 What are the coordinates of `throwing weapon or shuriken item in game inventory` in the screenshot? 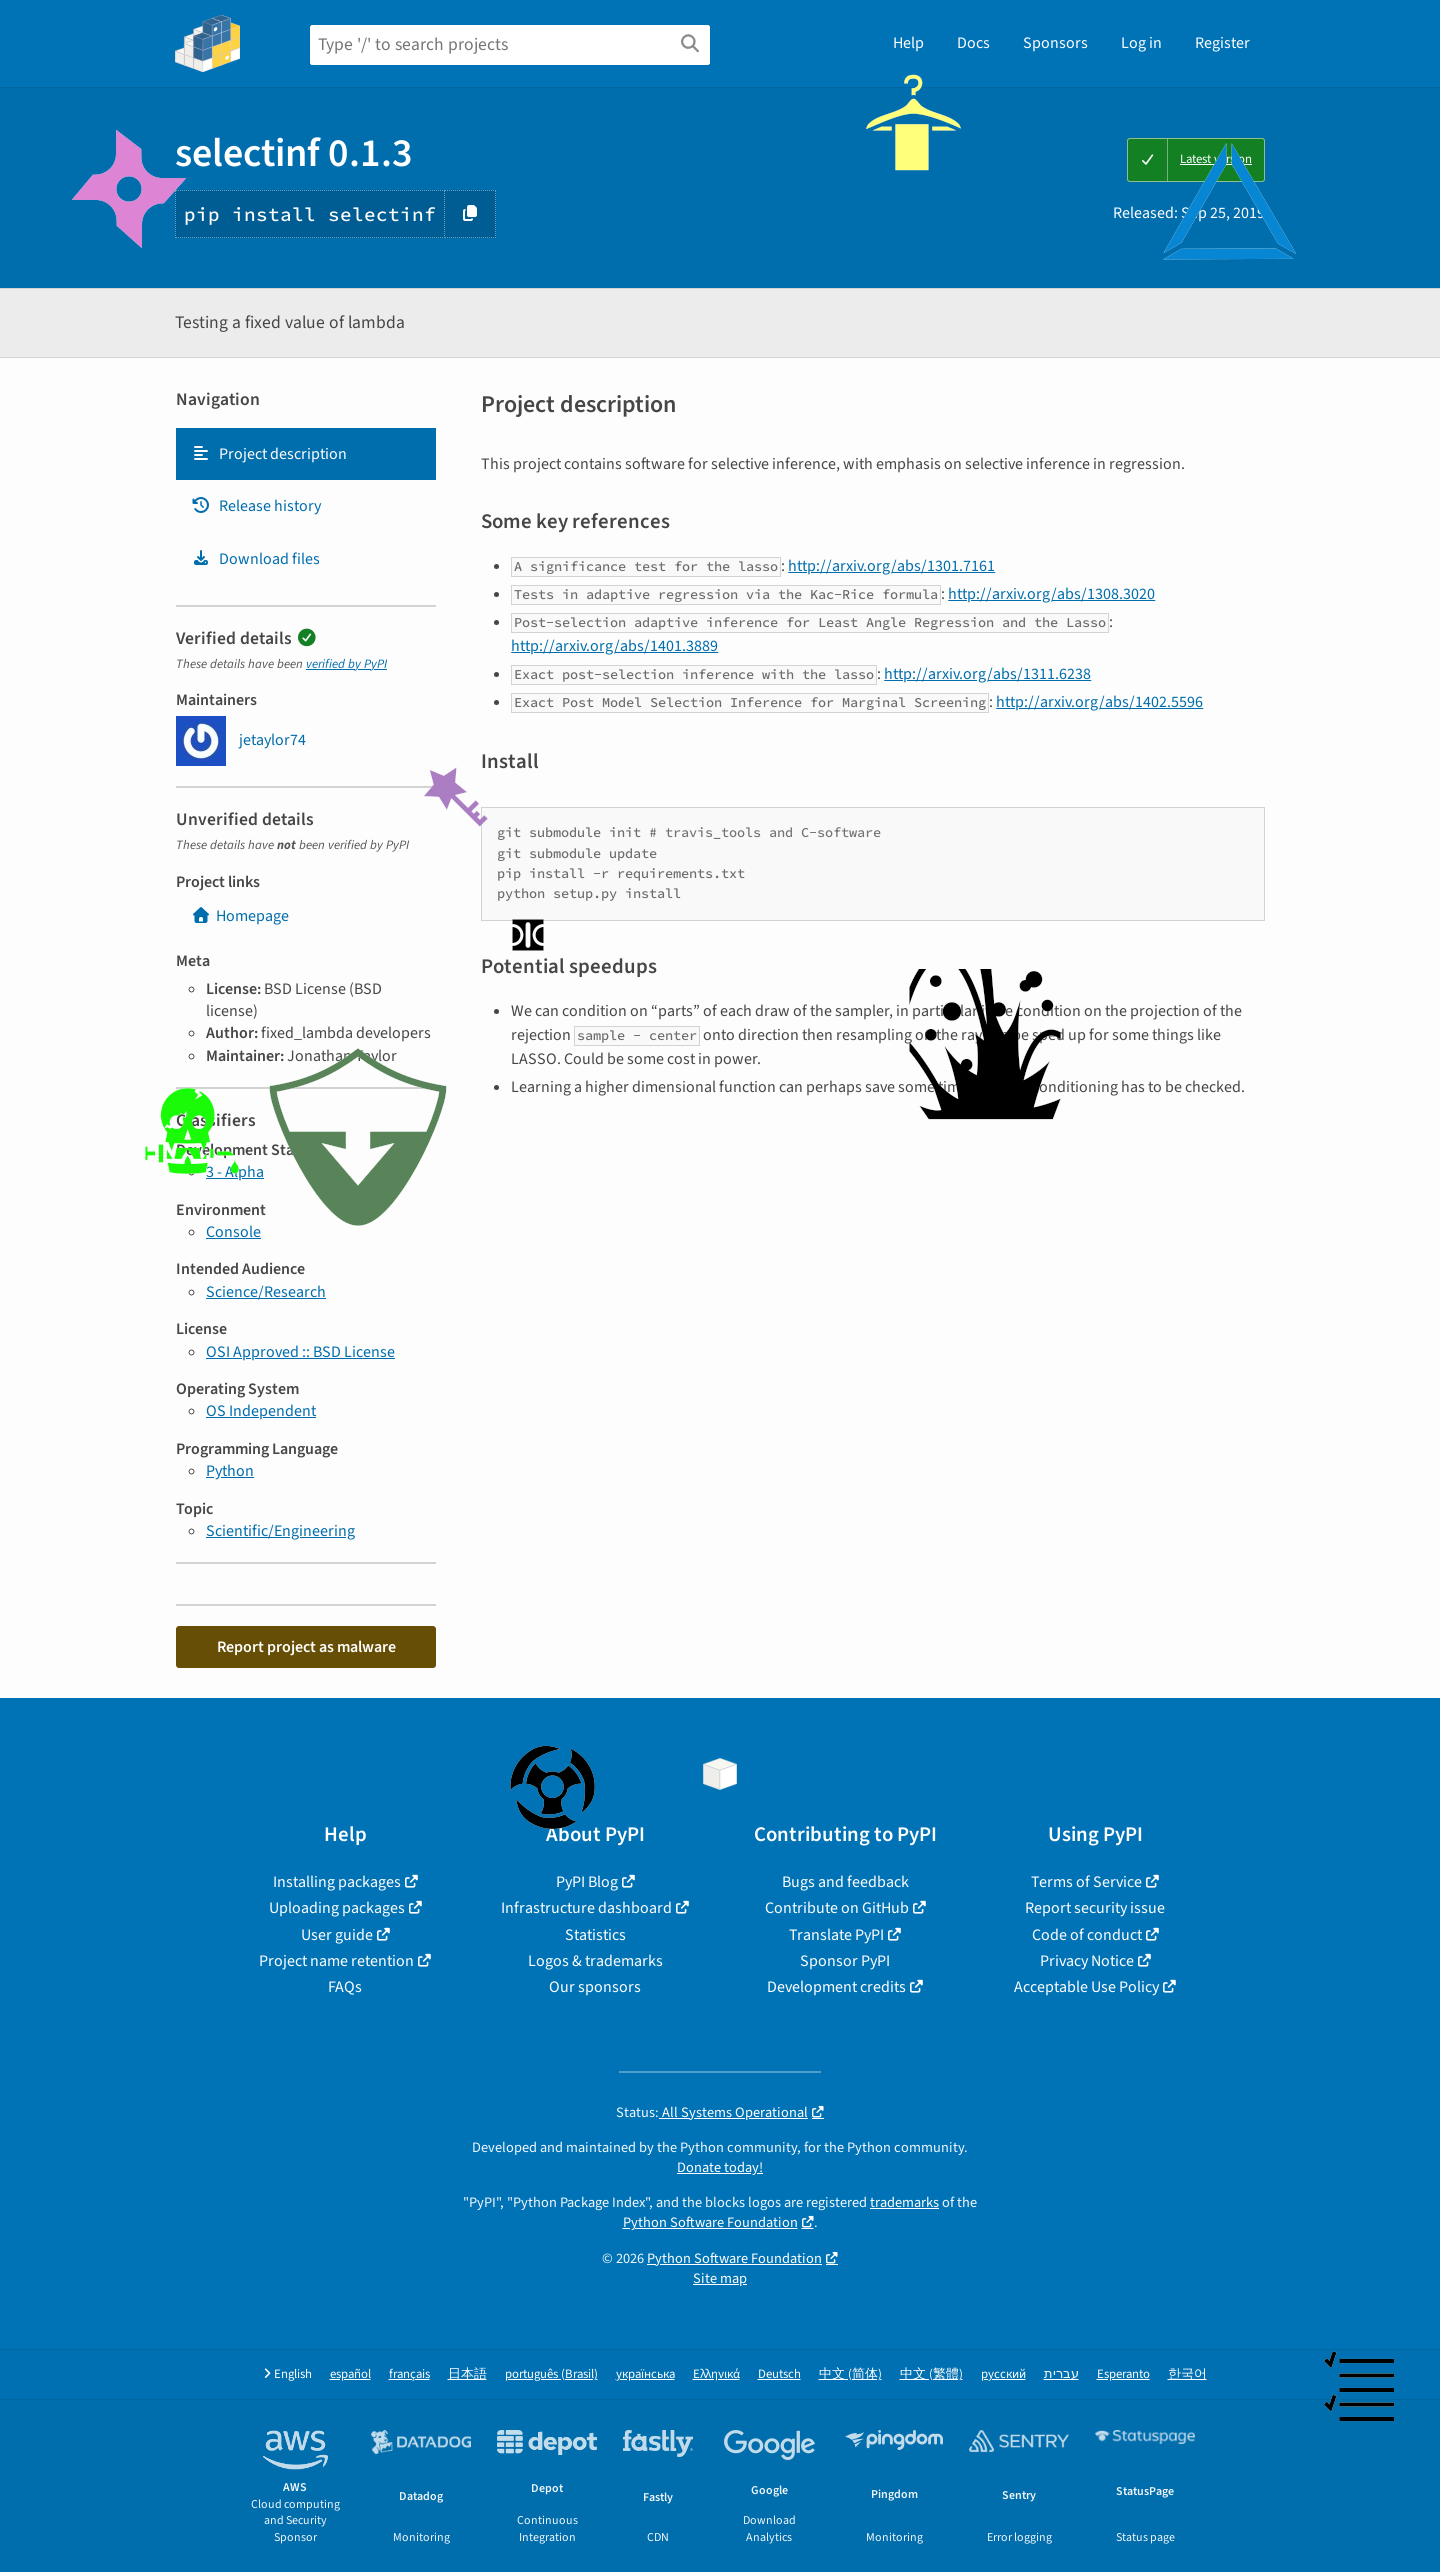 It's located at (552, 1786).